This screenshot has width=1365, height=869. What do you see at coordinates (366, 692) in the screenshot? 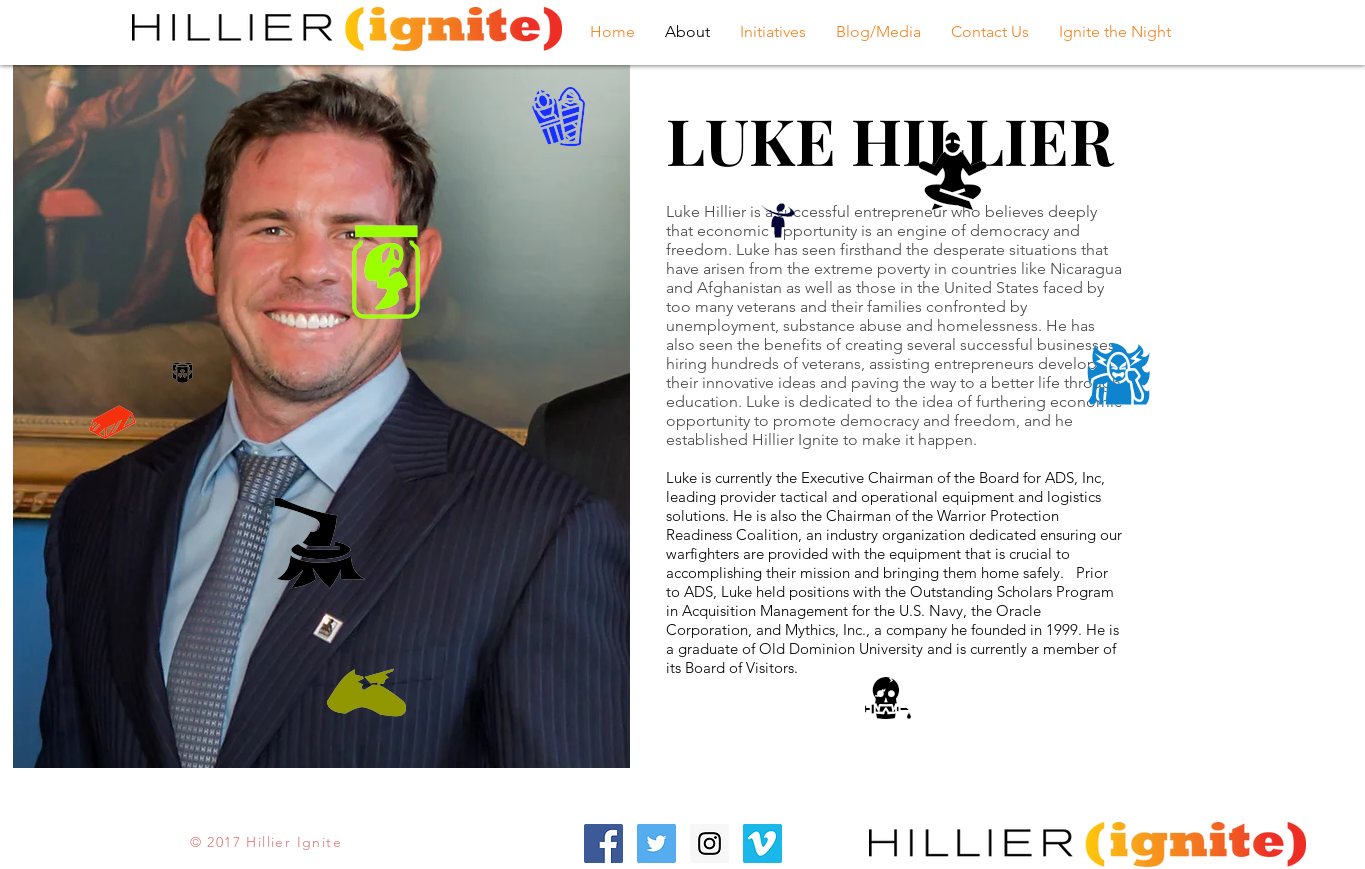
I see `view black sea region on map` at bounding box center [366, 692].